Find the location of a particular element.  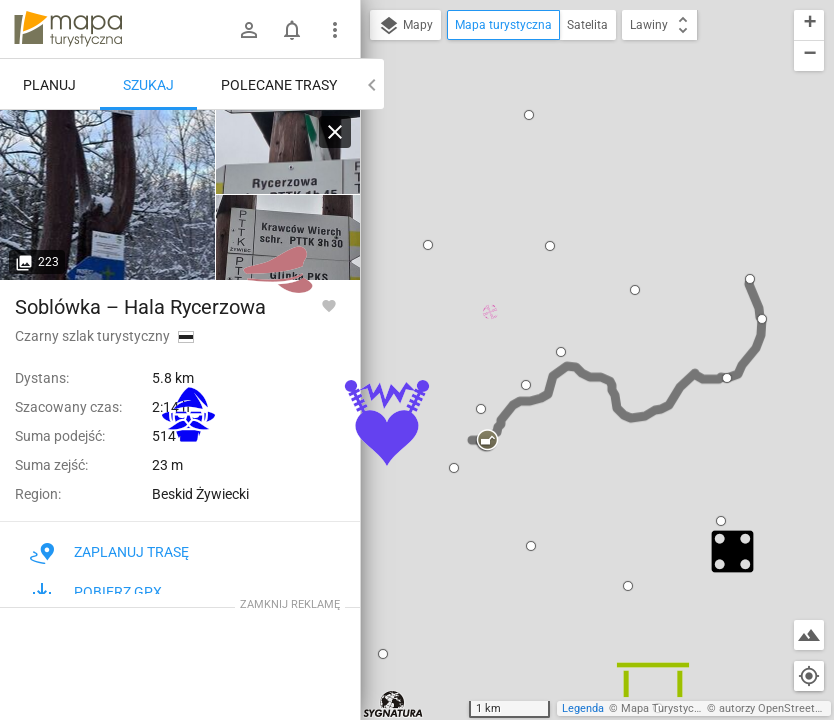

access wizard or mage character class is located at coordinates (188, 414).